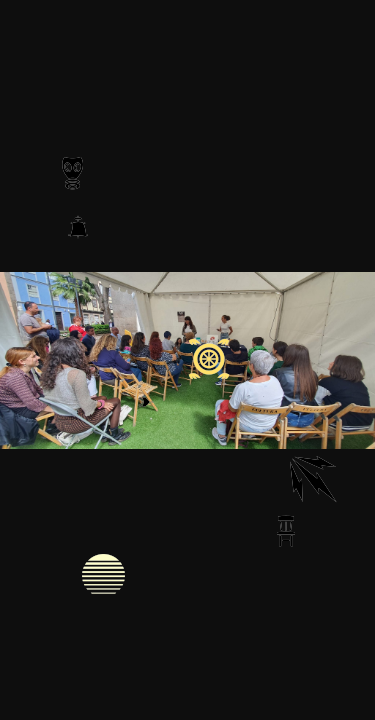 Image resolution: width=375 pixels, height=720 pixels. What do you see at coordinates (286, 531) in the screenshot?
I see `browse furniture items in a game inventory` at bounding box center [286, 531].